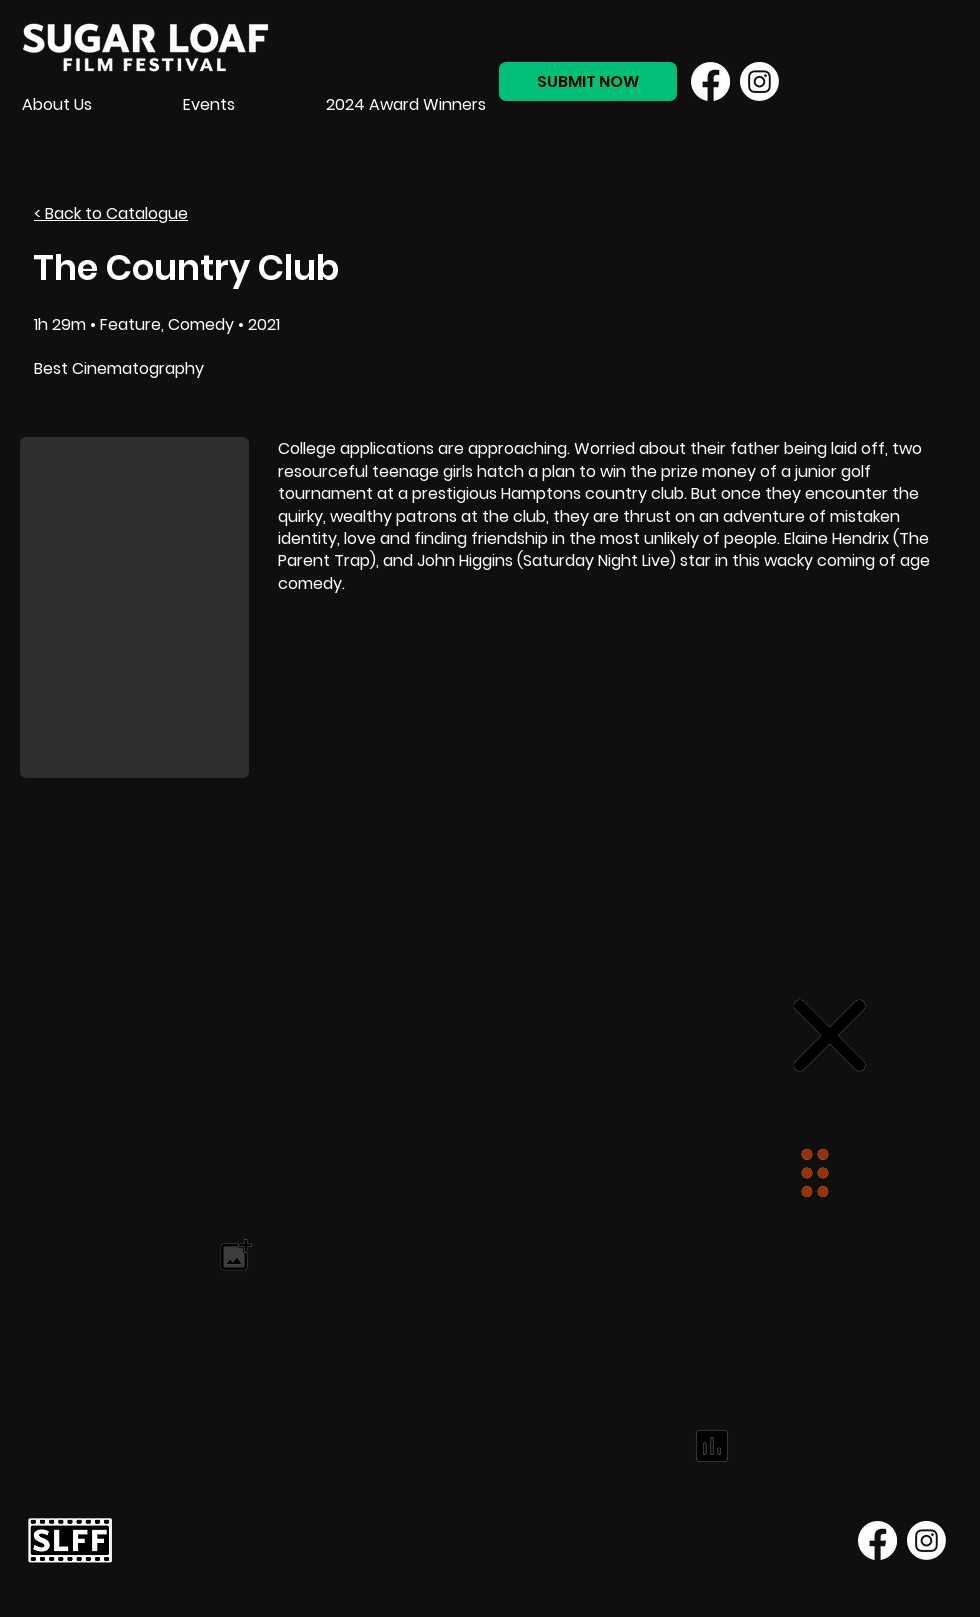 The width and height of the screenshot is (980, 1617). What do you see at coordinates (829, 1035) in the screenshot?
I see `close a window or dialog` at bounding box center [829, 1035].